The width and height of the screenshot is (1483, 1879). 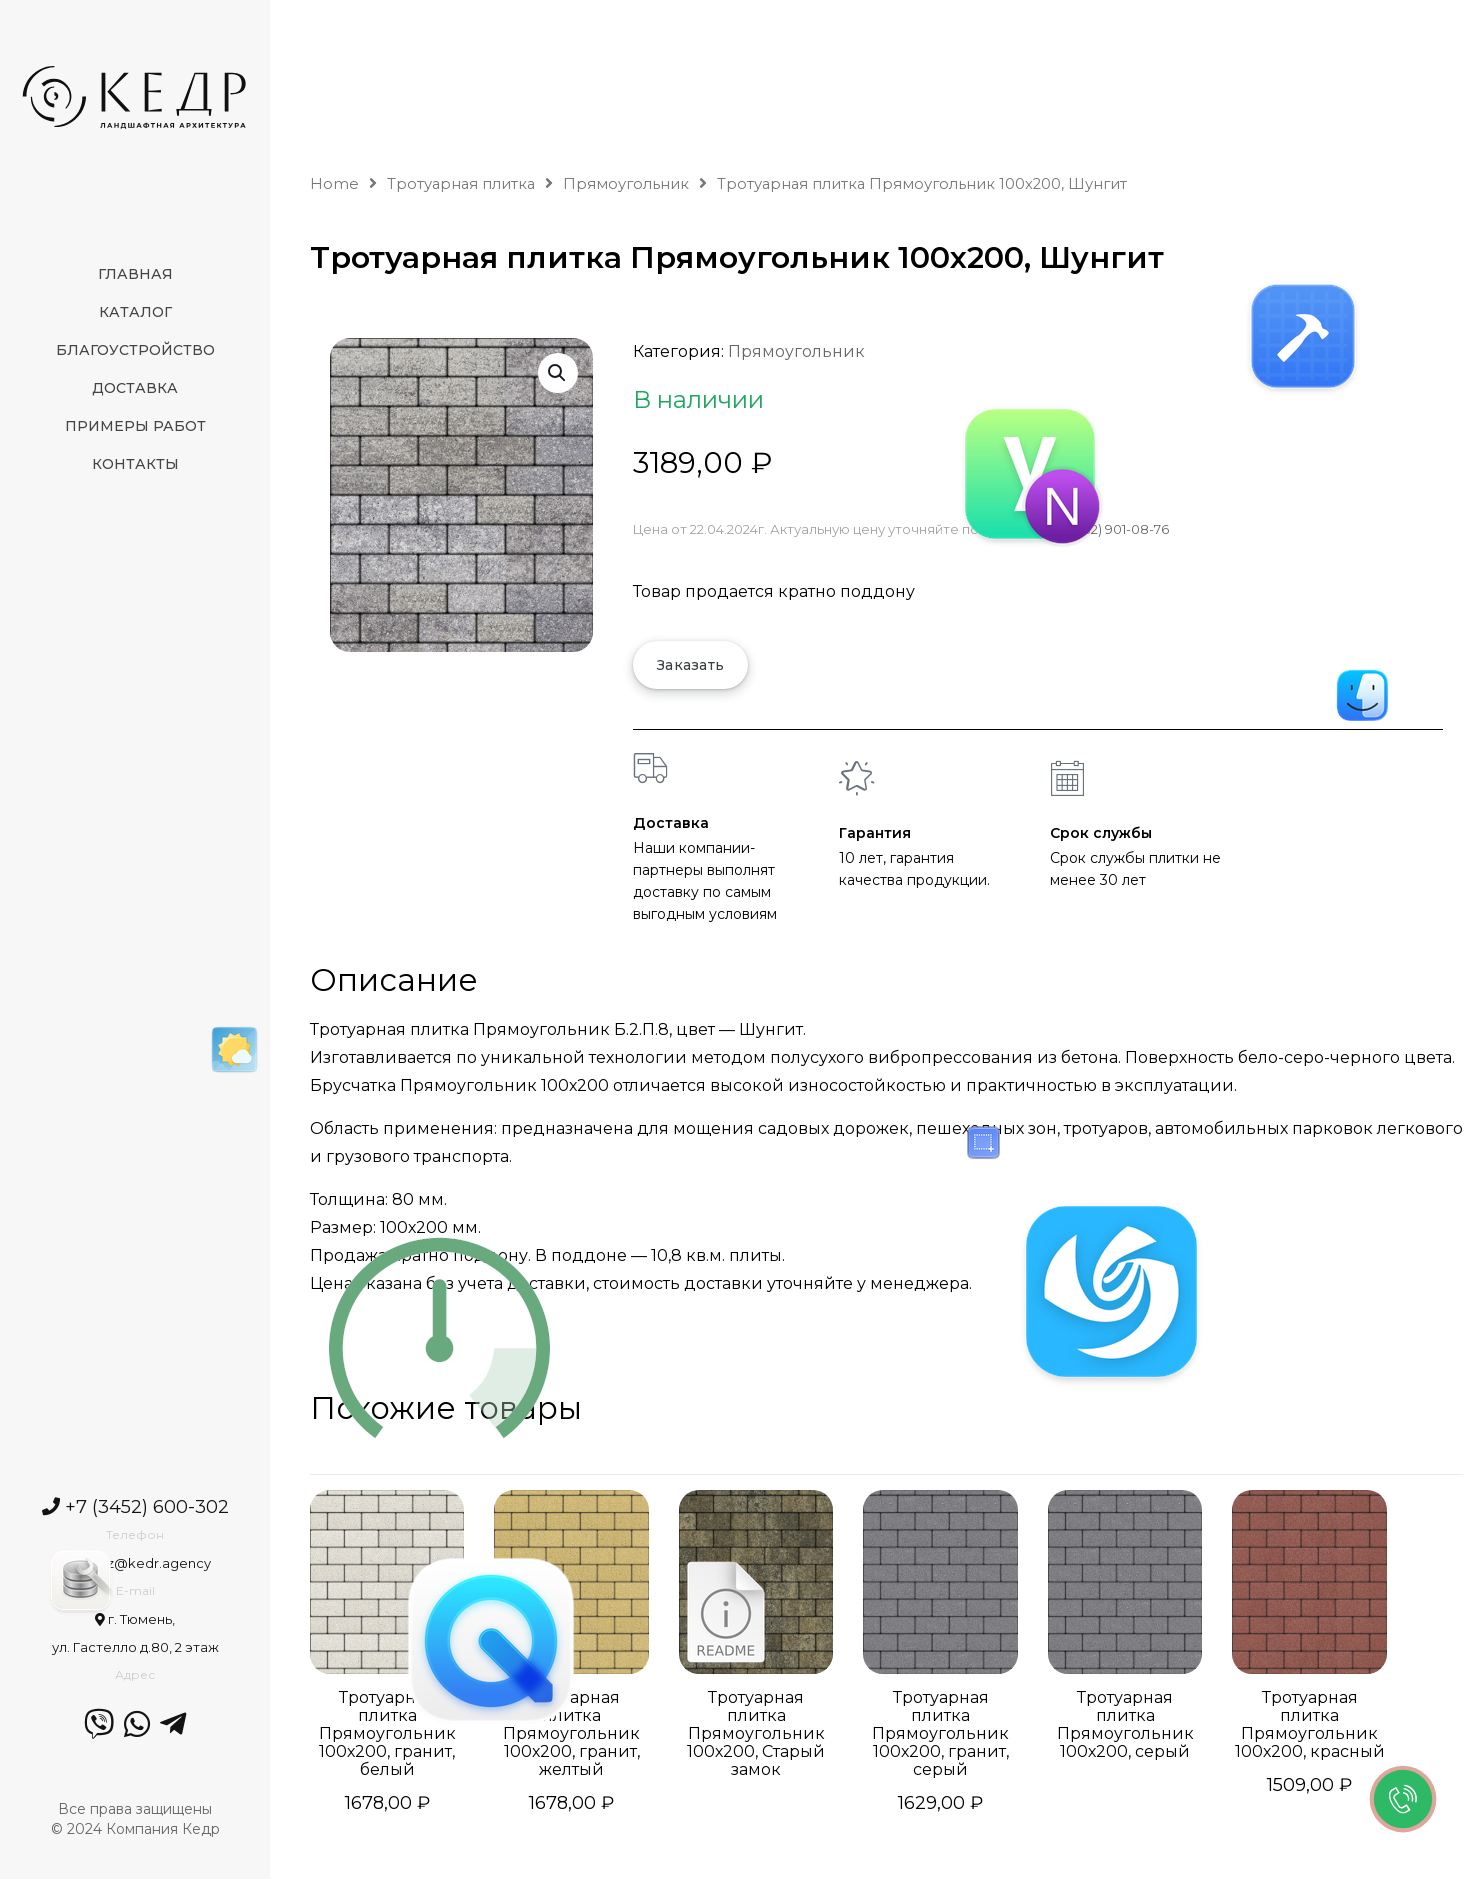 I want to click on view system performance metrics, so click(x=439, y=1334).